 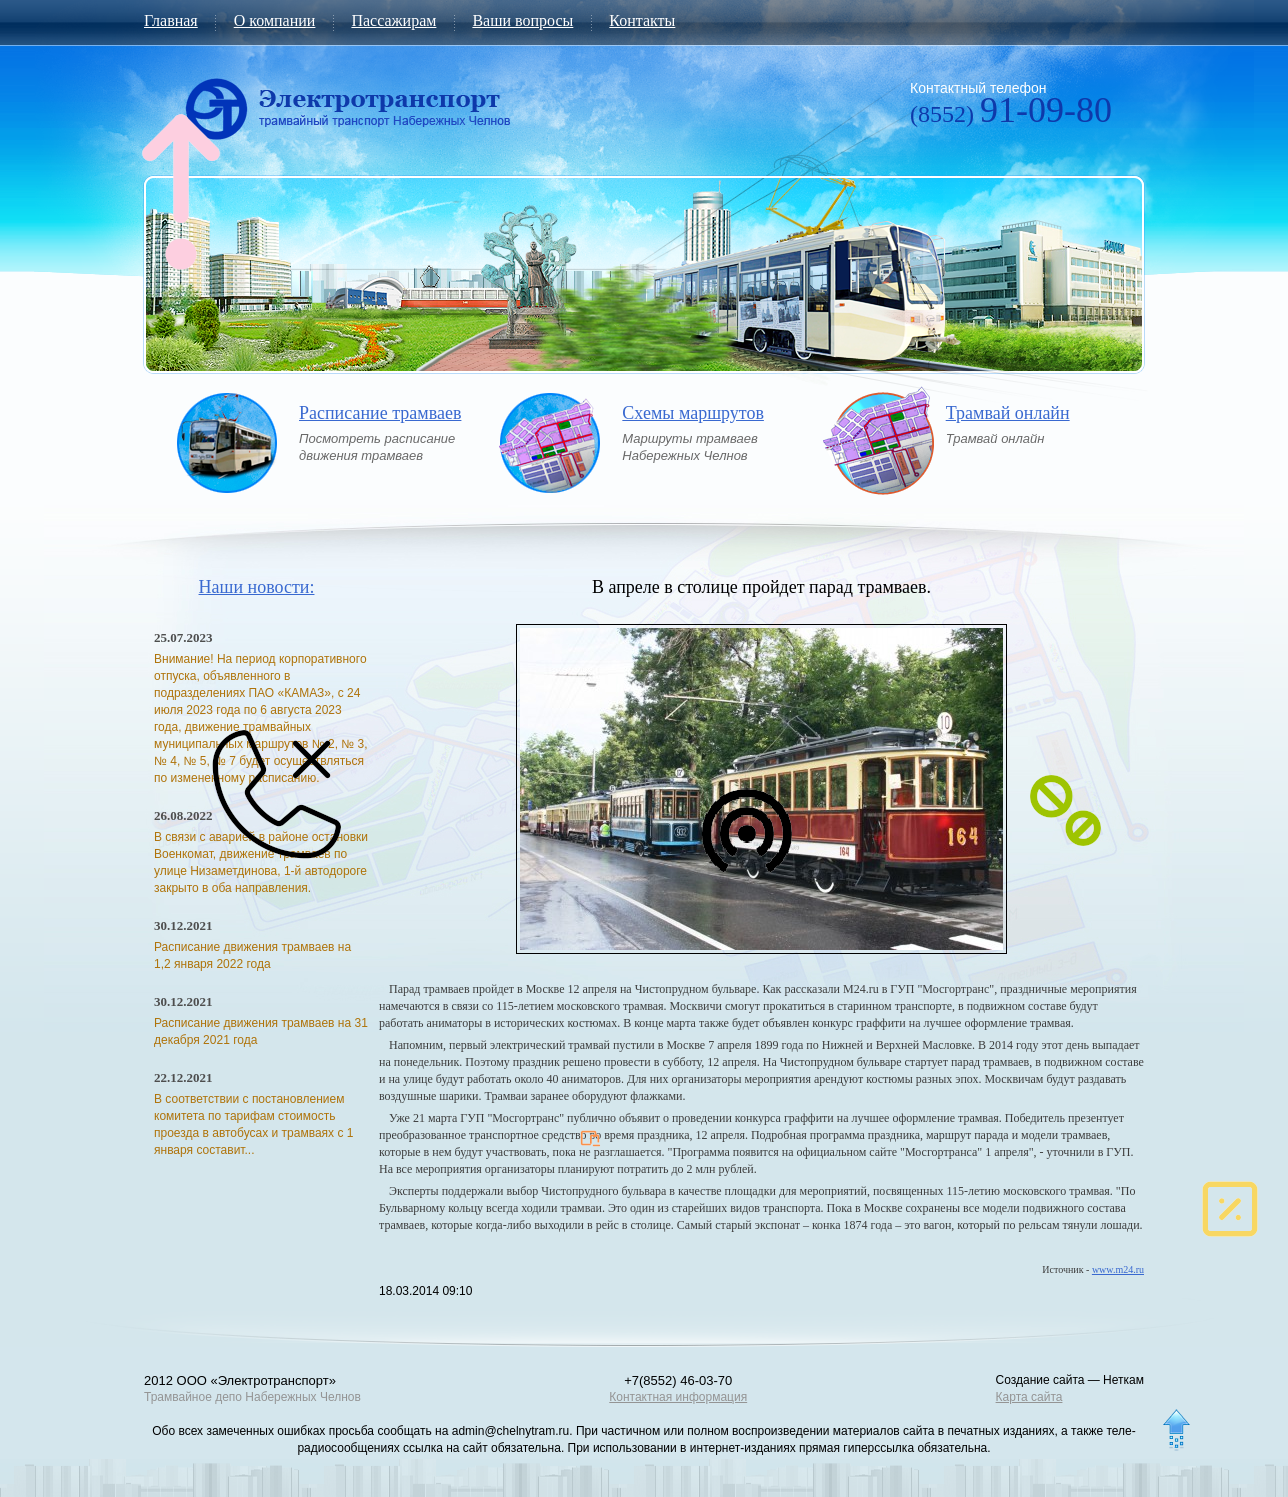 I want to click on end or decline a phone call, so click(x=279, y=791).